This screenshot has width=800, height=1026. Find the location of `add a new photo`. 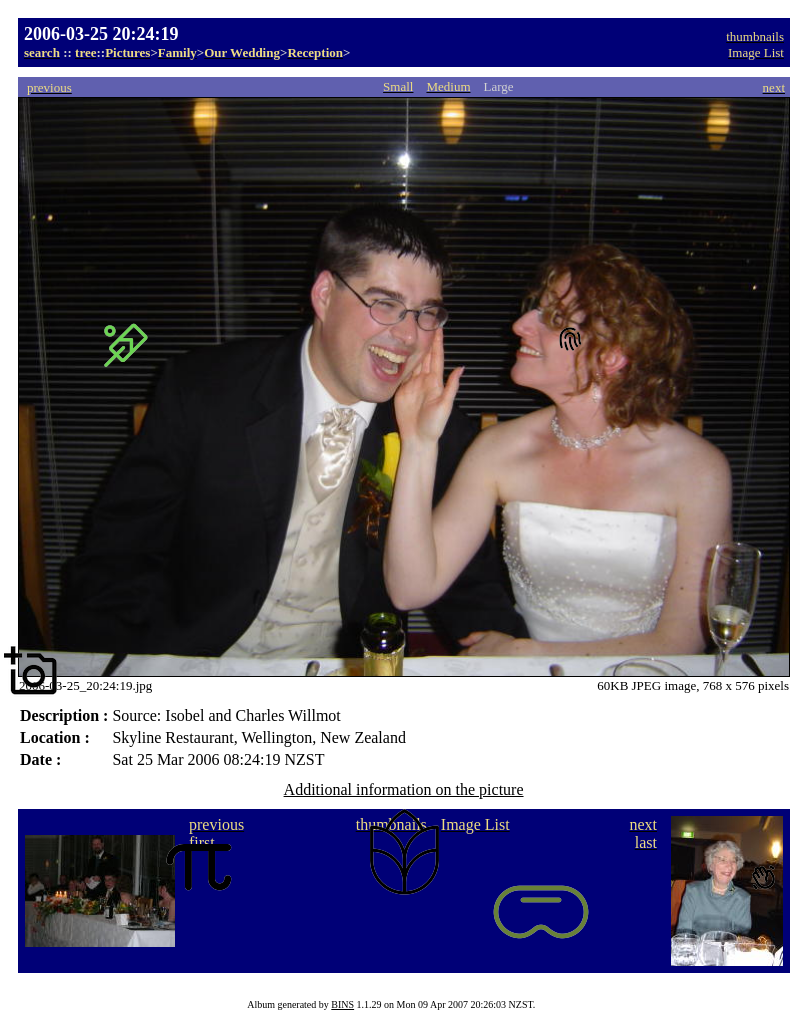

add a new photo is located at coordinates (31, 671).